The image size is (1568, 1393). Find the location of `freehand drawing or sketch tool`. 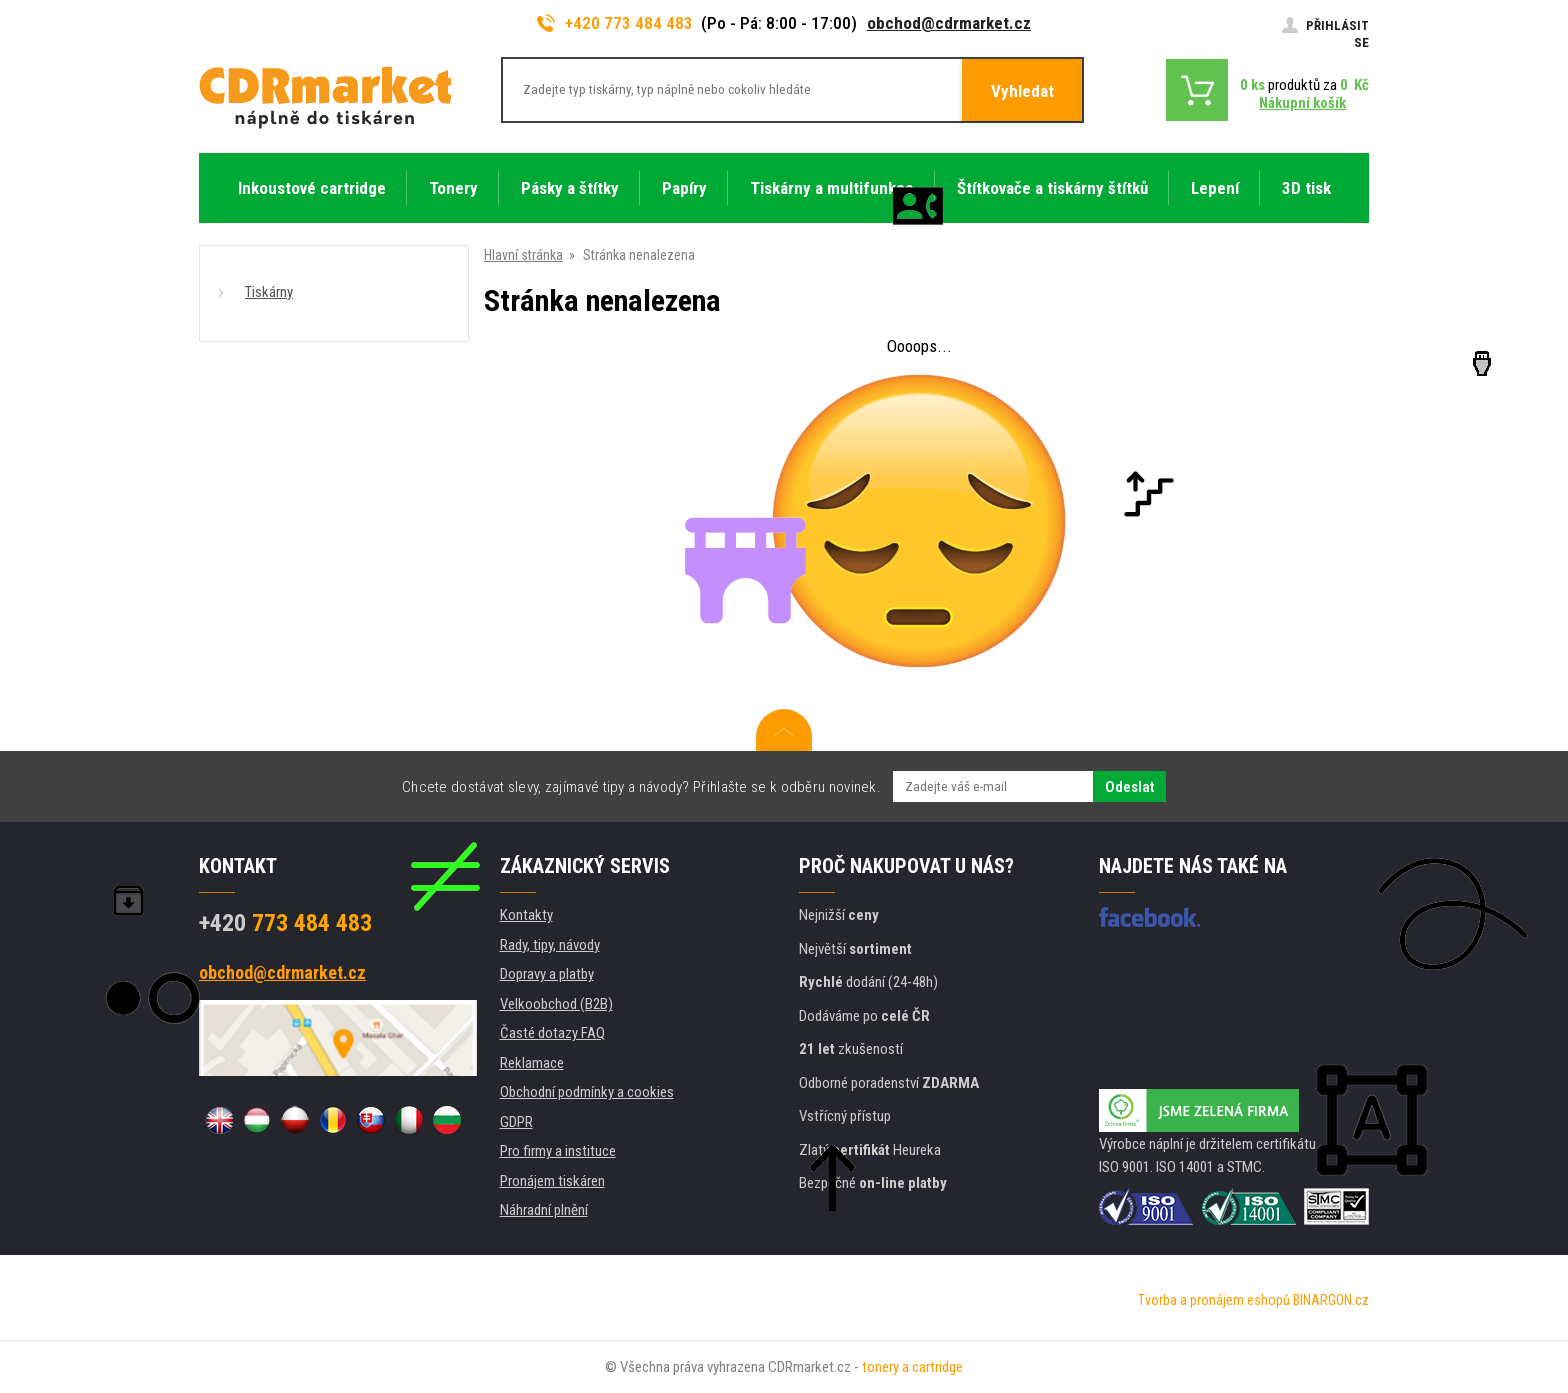

freehand drawing or sketch tool is located at coordinates (1445, 914).